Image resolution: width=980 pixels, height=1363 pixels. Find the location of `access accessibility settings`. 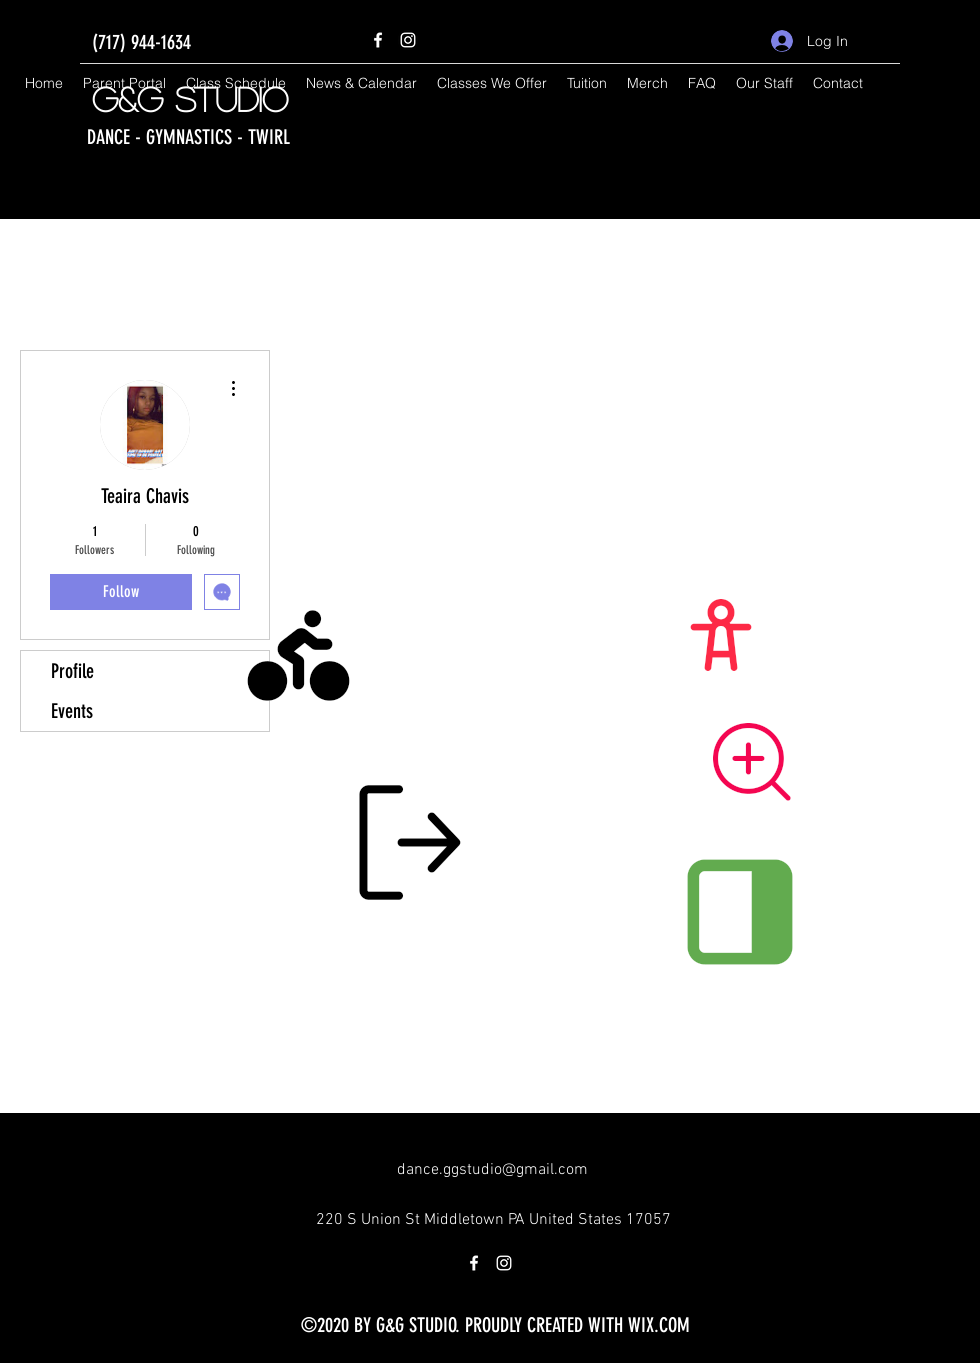

access accessibility settings is located at coordinates (721, 635).